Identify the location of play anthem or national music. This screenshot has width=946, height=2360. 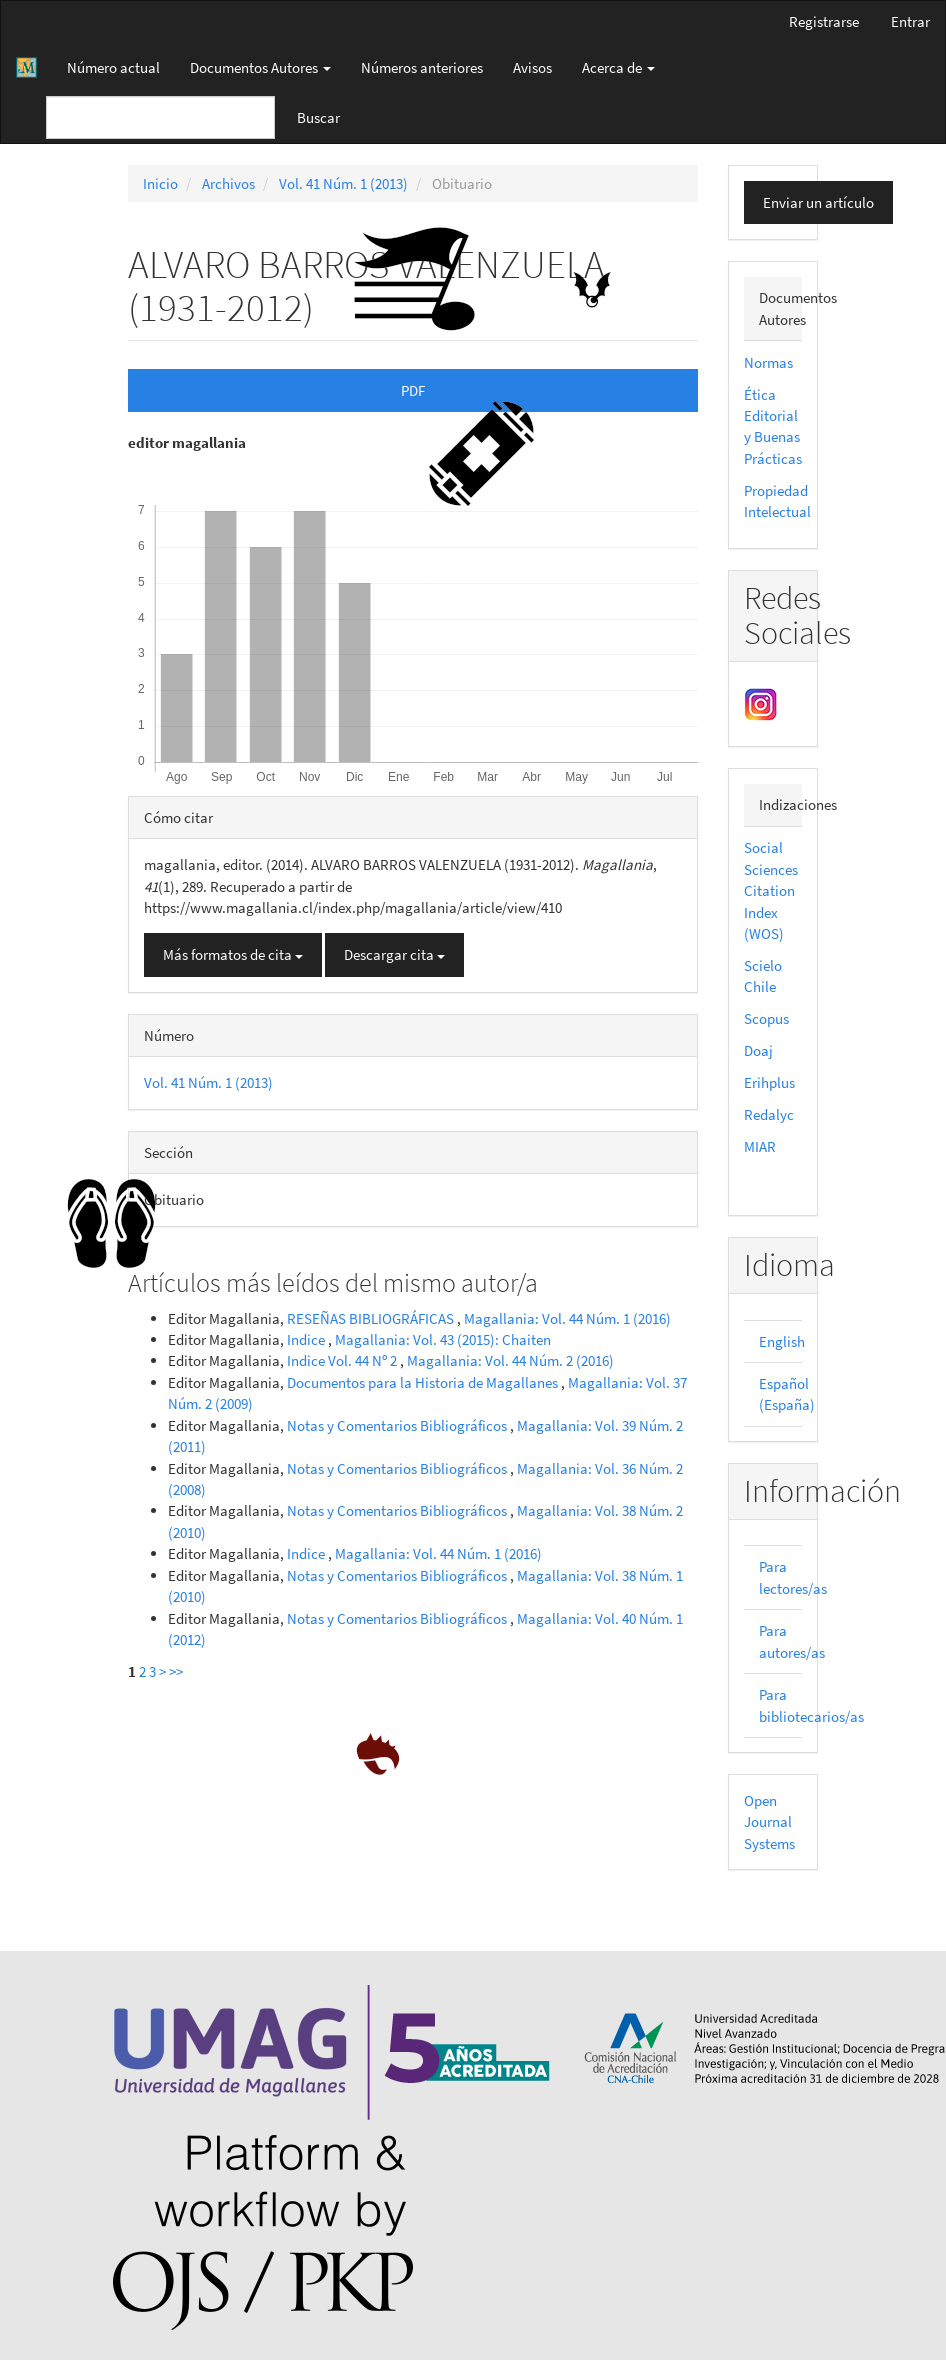
(414, 279).